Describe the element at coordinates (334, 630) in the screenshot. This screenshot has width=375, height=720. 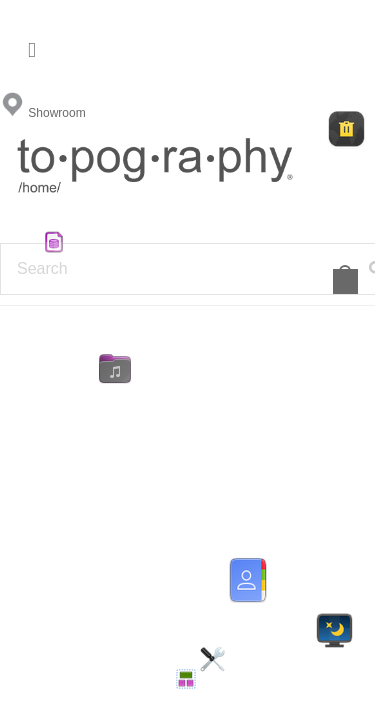
I see `access screensaver settings` at that location.